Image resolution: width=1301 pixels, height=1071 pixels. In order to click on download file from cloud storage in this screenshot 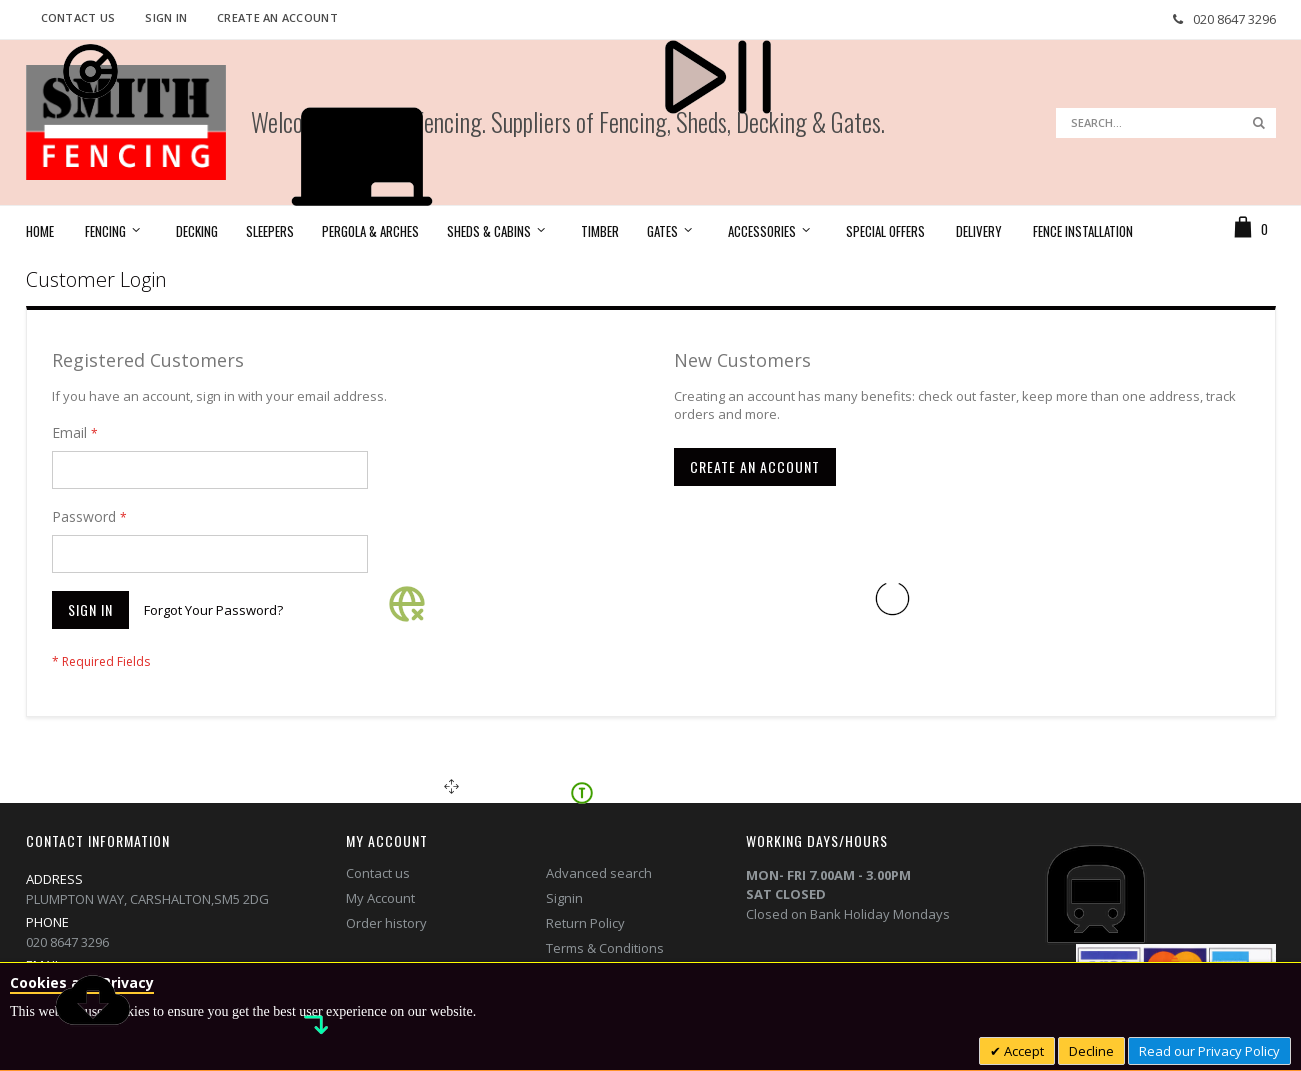, I will do `click(93, 1000)`.